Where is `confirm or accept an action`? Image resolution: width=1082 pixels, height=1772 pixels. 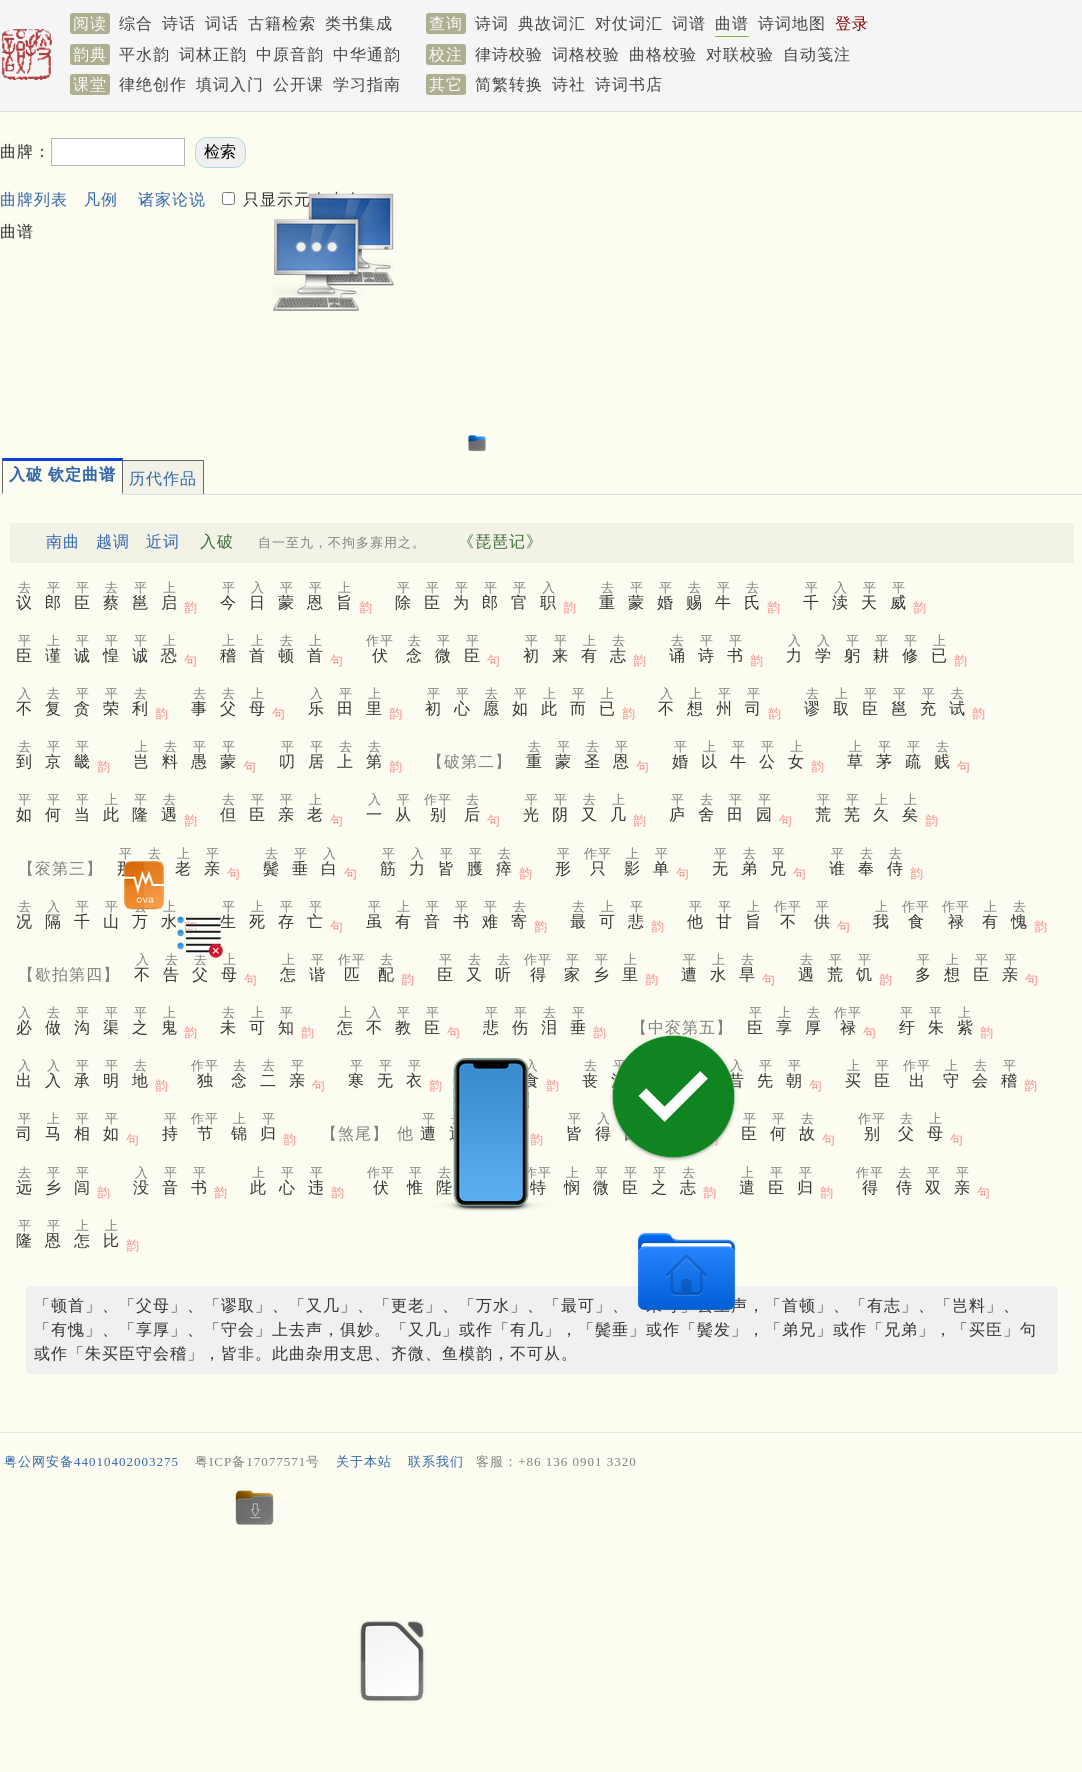 confirm or accept an action is located at coordinates (673, 1096).